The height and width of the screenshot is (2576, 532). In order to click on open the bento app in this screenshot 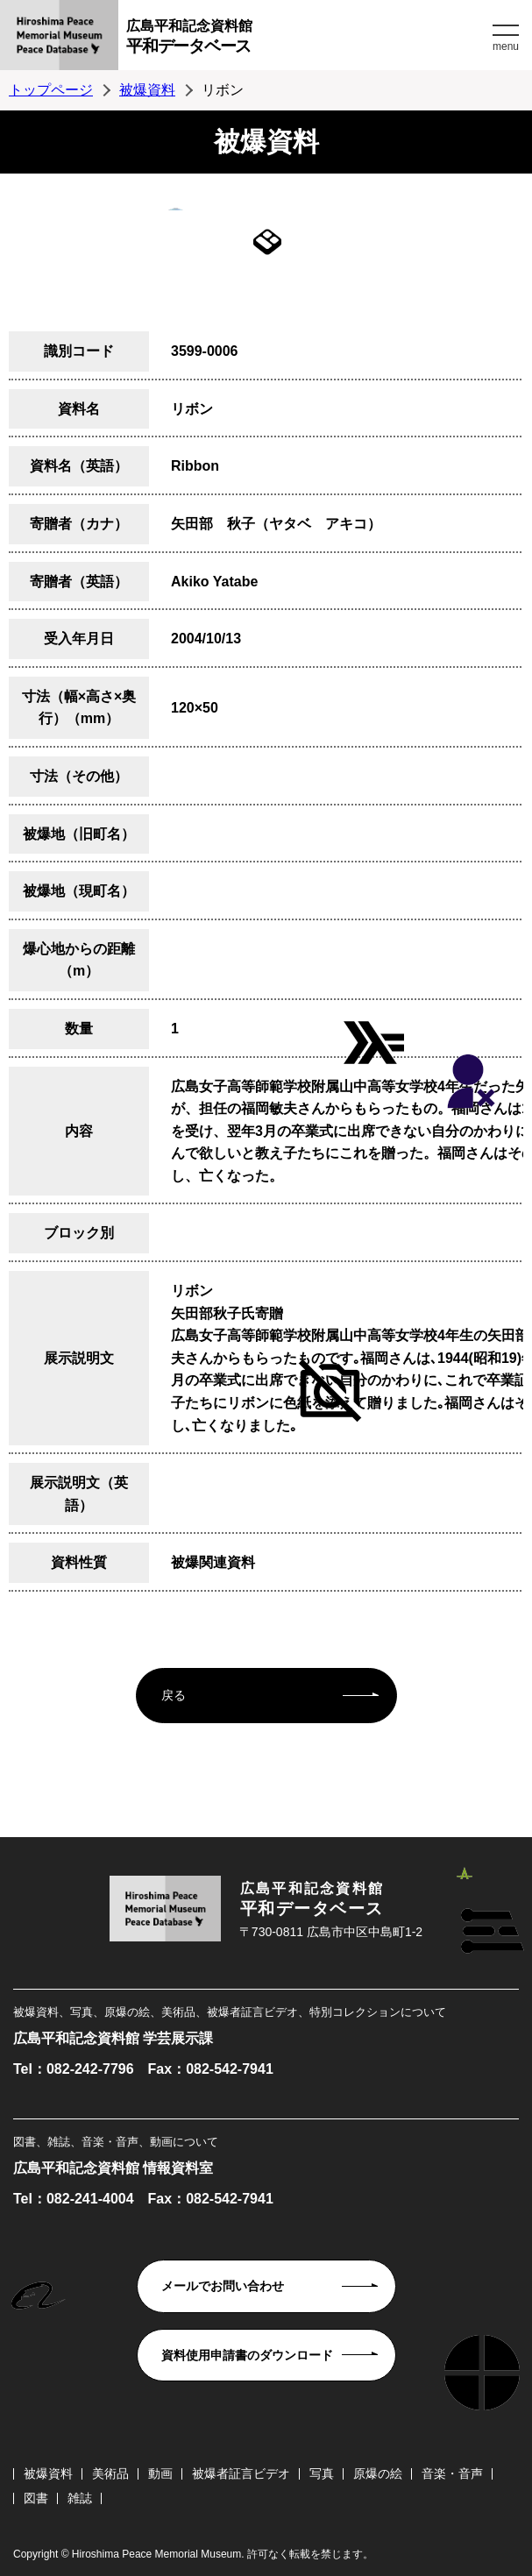, I will do `click(267, 242)`.